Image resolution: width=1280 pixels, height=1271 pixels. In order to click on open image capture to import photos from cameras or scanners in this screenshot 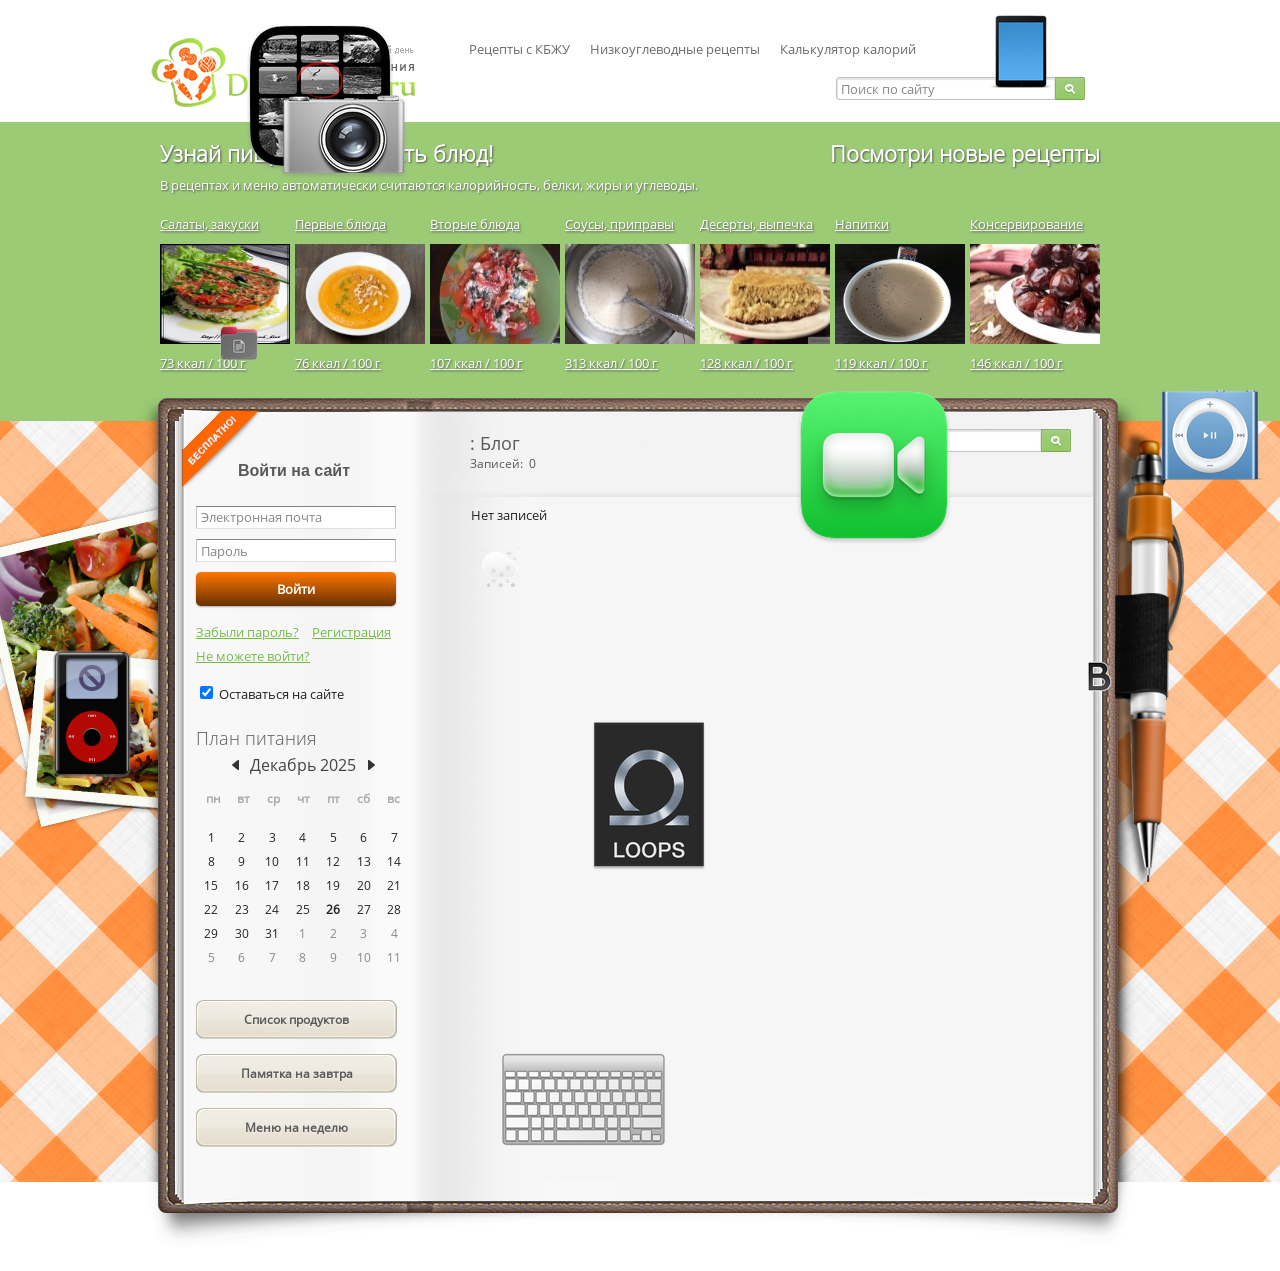, I will do `click(320, 96)`.